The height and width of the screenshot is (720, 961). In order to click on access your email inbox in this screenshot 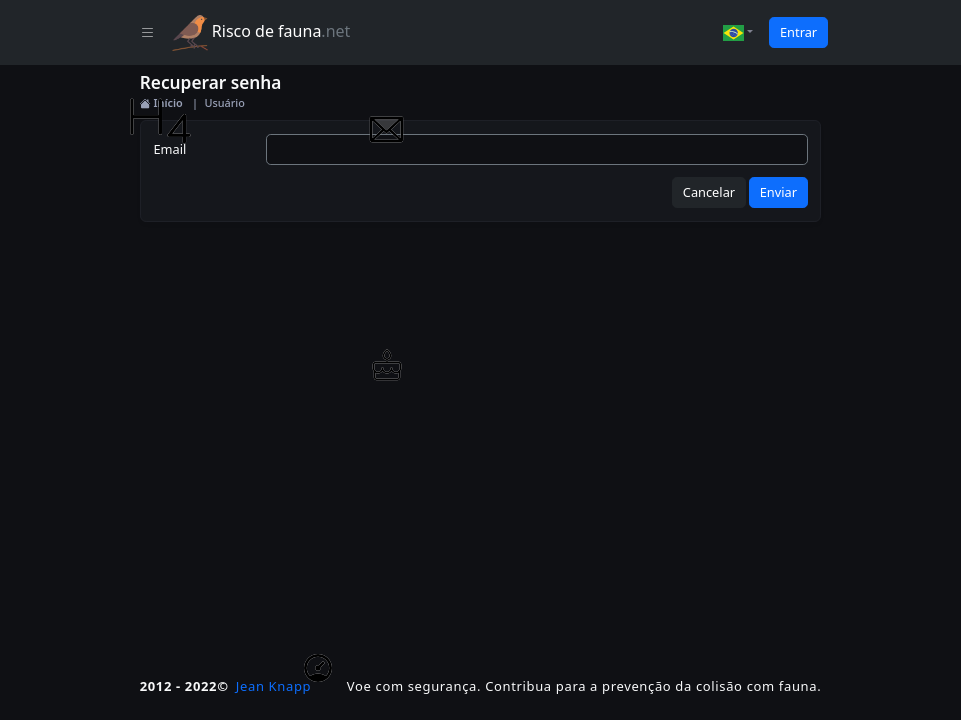, I will do `click(386, 129)`.